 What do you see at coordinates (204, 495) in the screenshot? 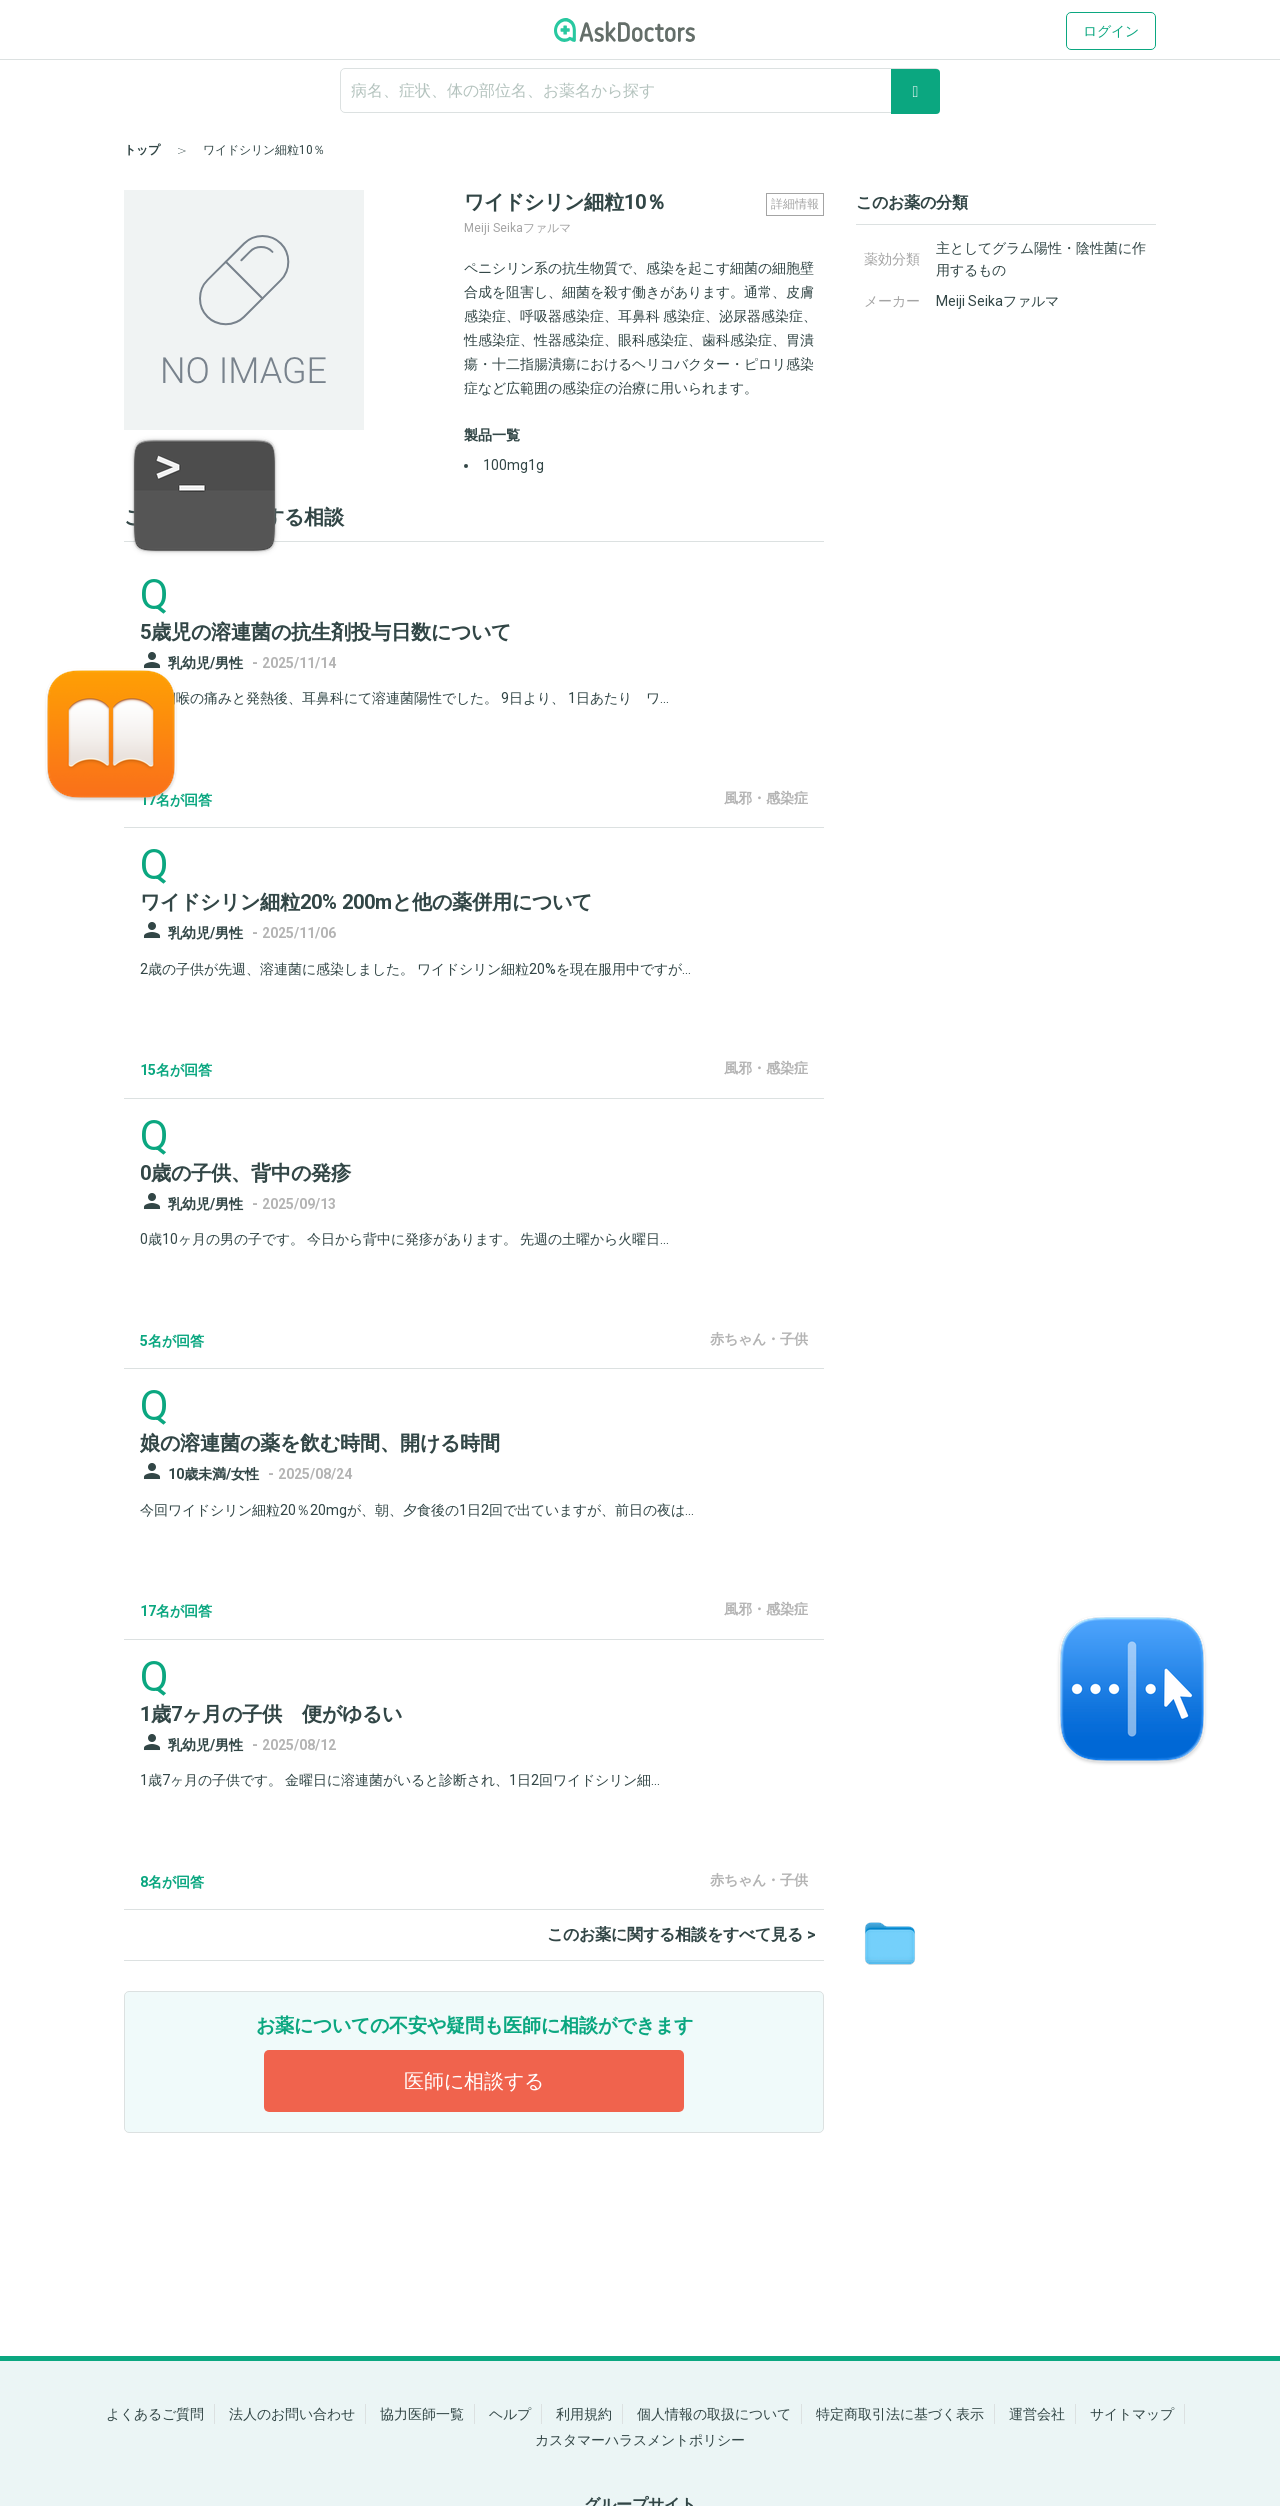
I see `open the terminal application` at bounding box center [204, 495].